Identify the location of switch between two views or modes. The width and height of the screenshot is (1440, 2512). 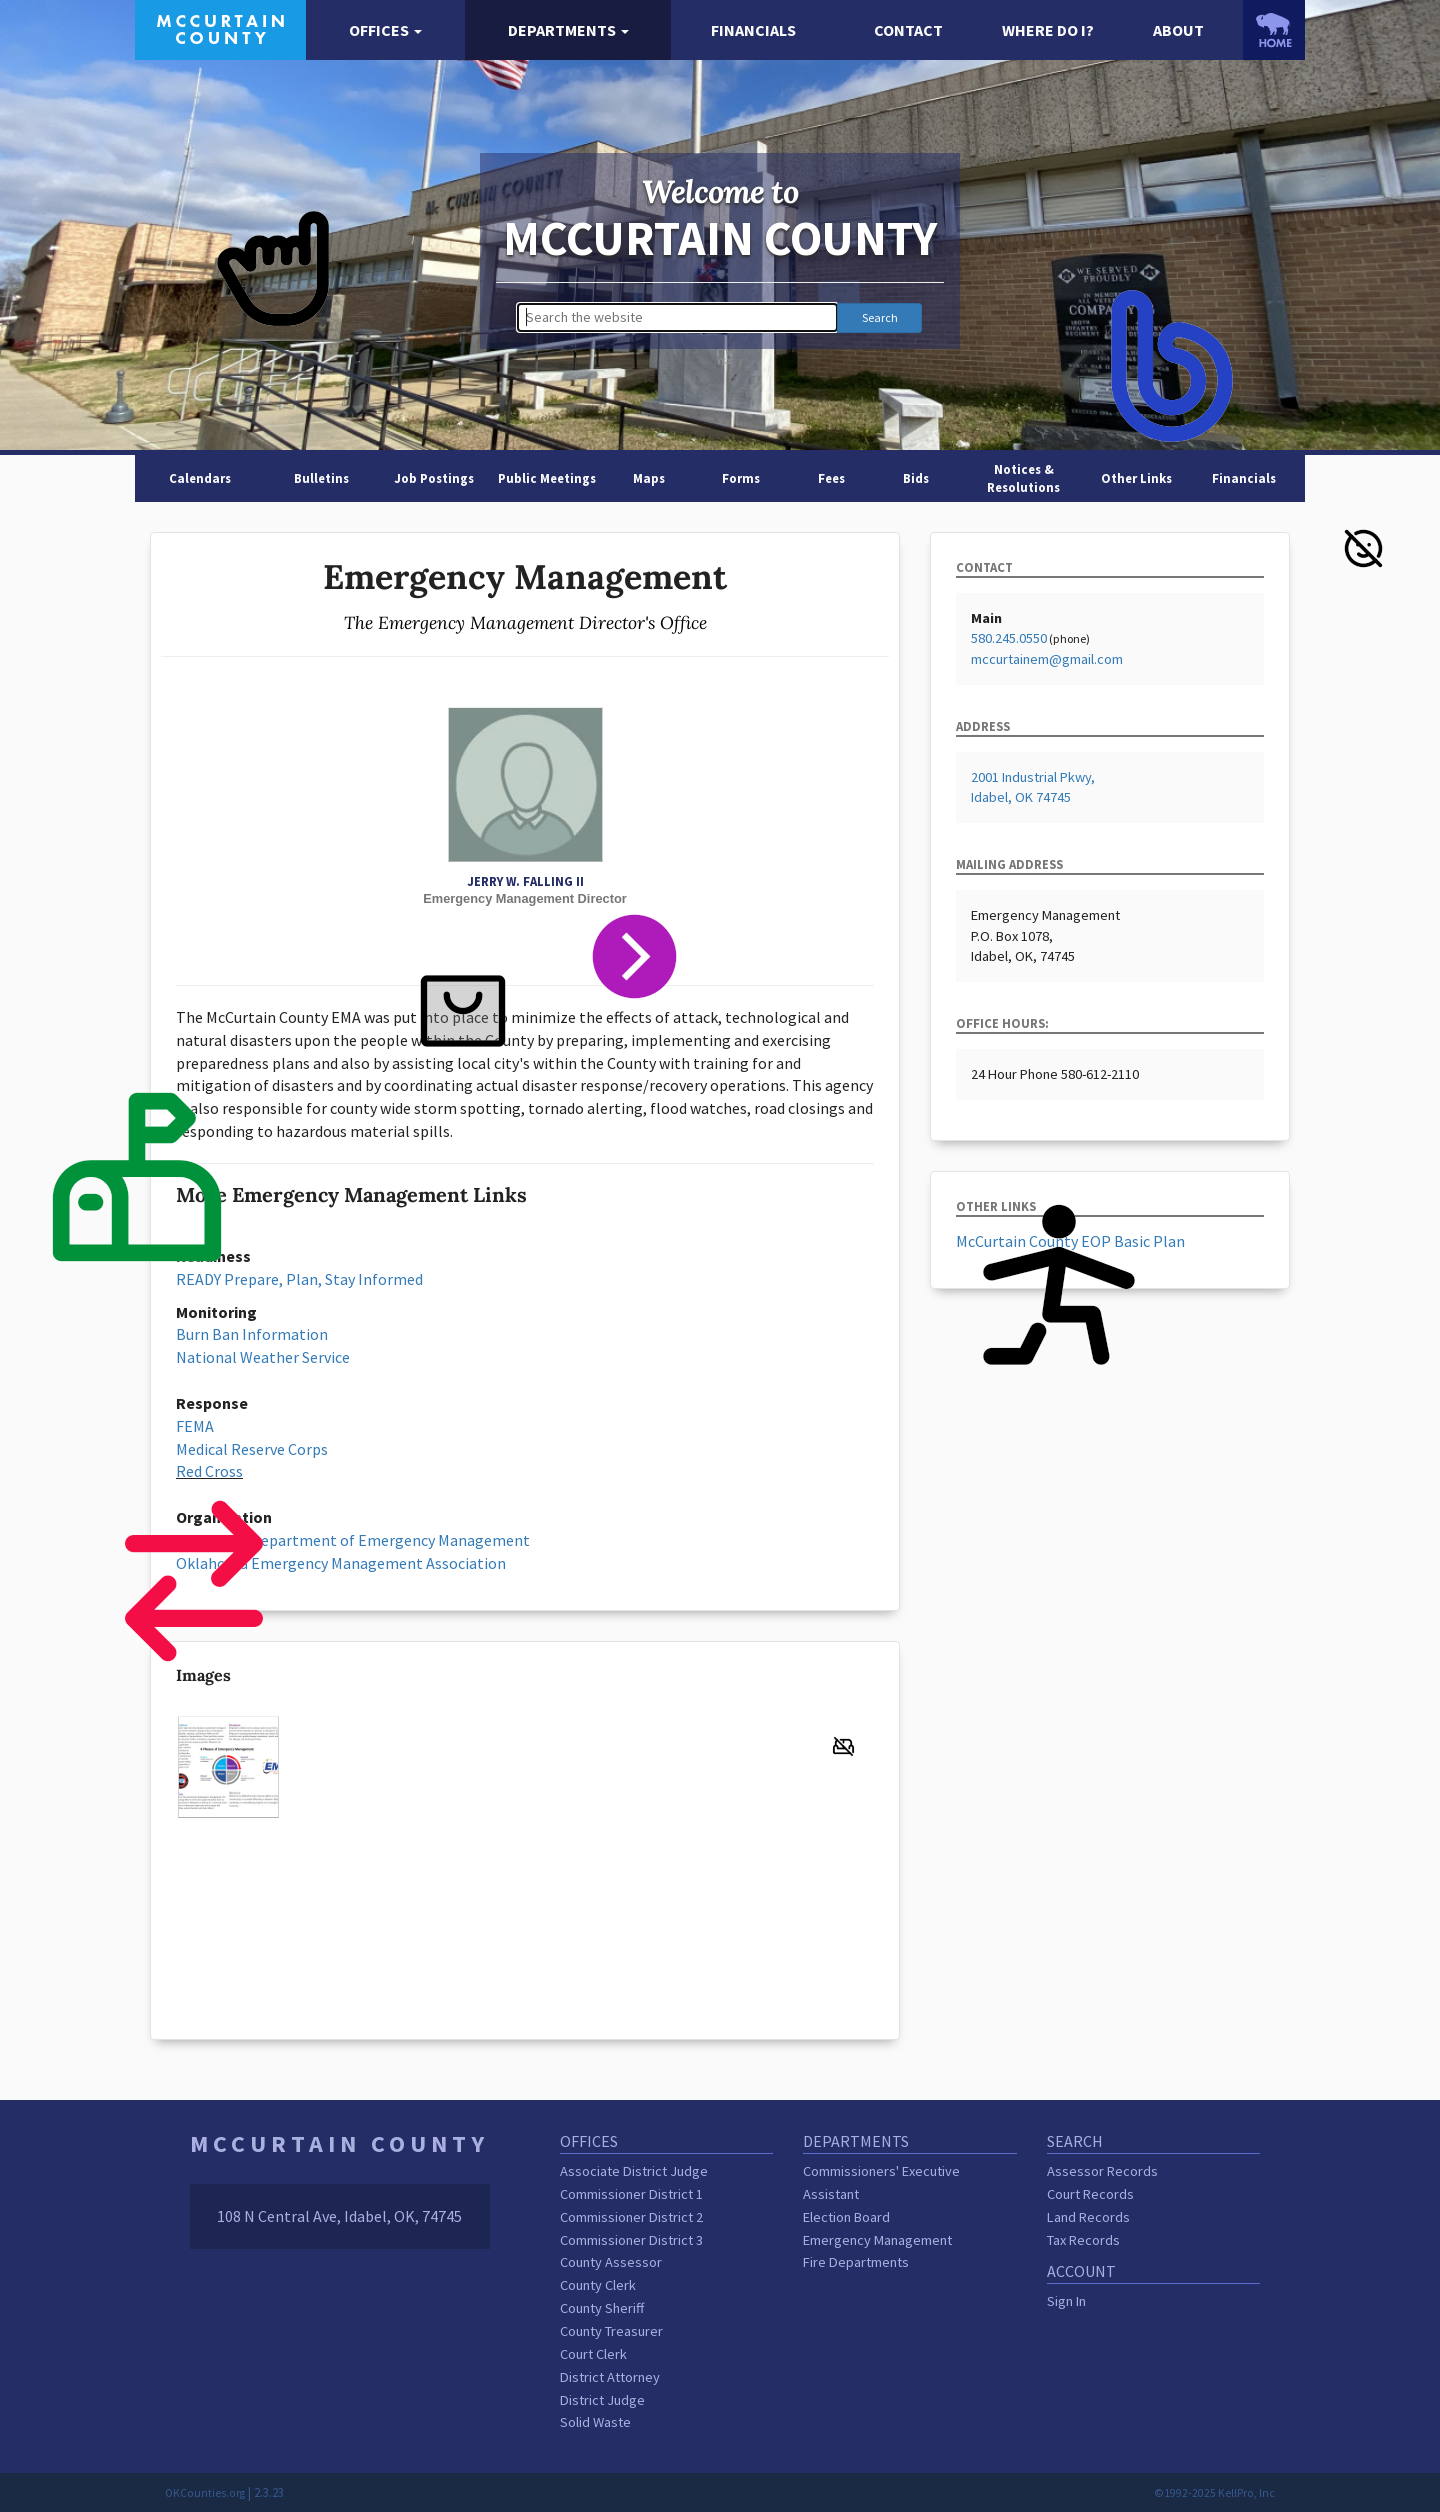
(194, 1581).